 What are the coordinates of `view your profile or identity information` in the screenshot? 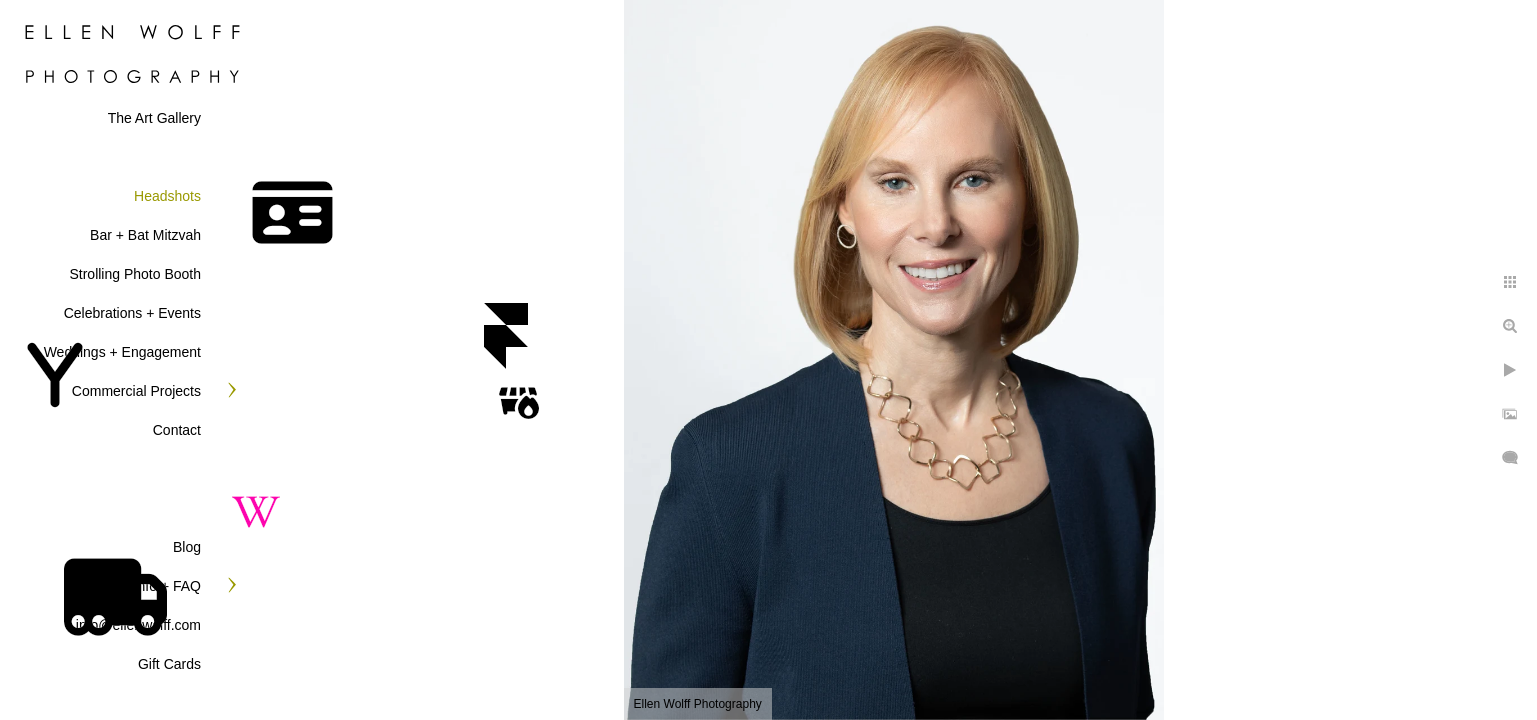 It's located at (292, 212).